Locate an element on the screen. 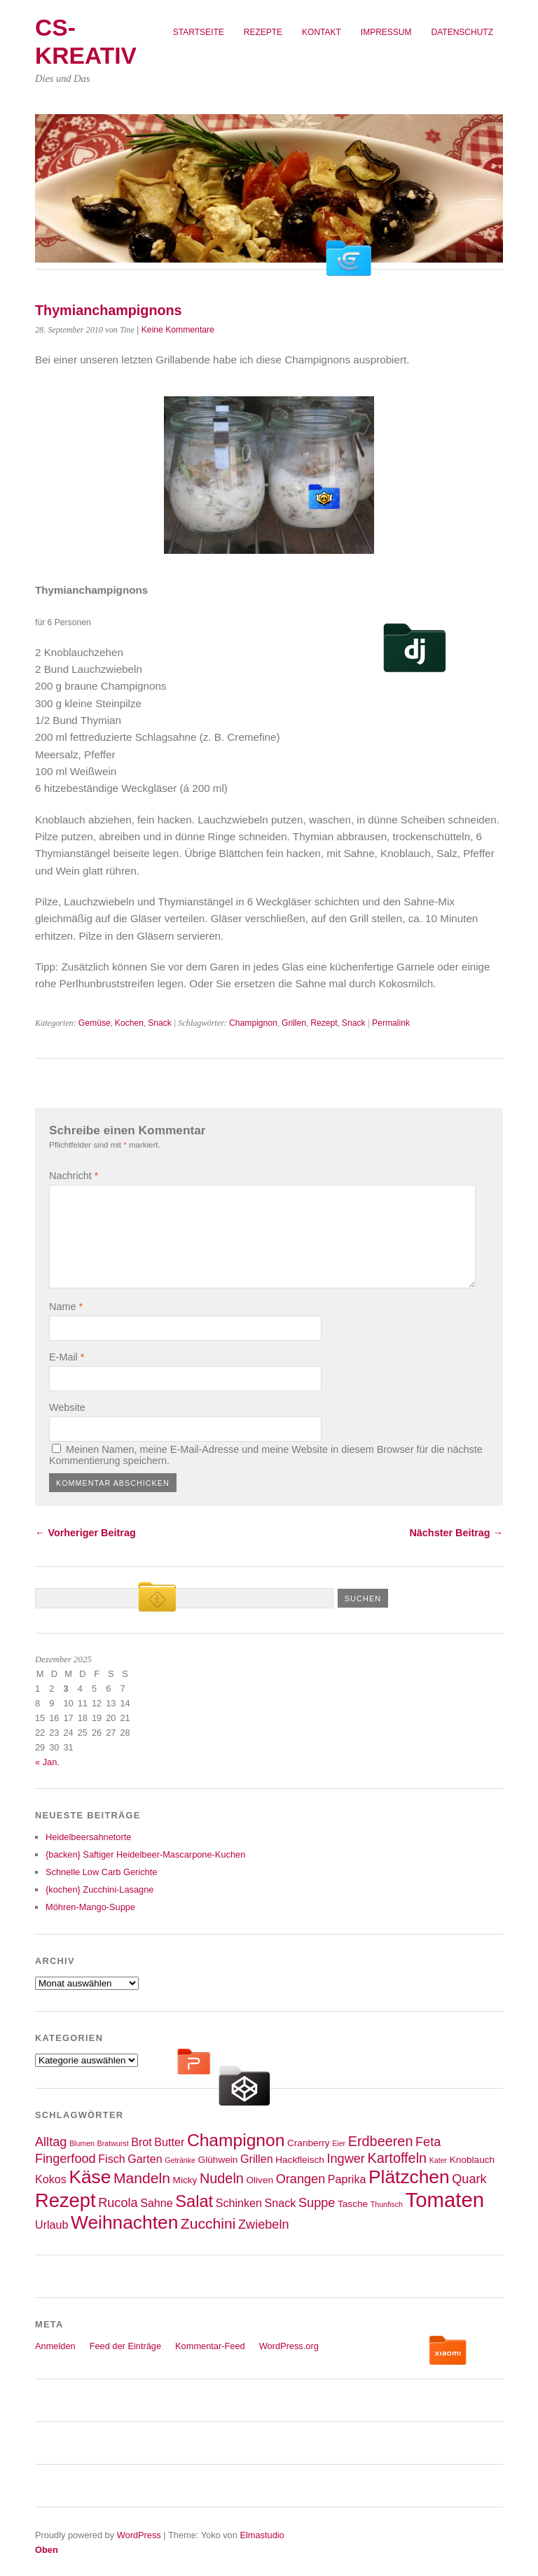  open folder containing WPS presentation files is located at coordinates (193, 2062).